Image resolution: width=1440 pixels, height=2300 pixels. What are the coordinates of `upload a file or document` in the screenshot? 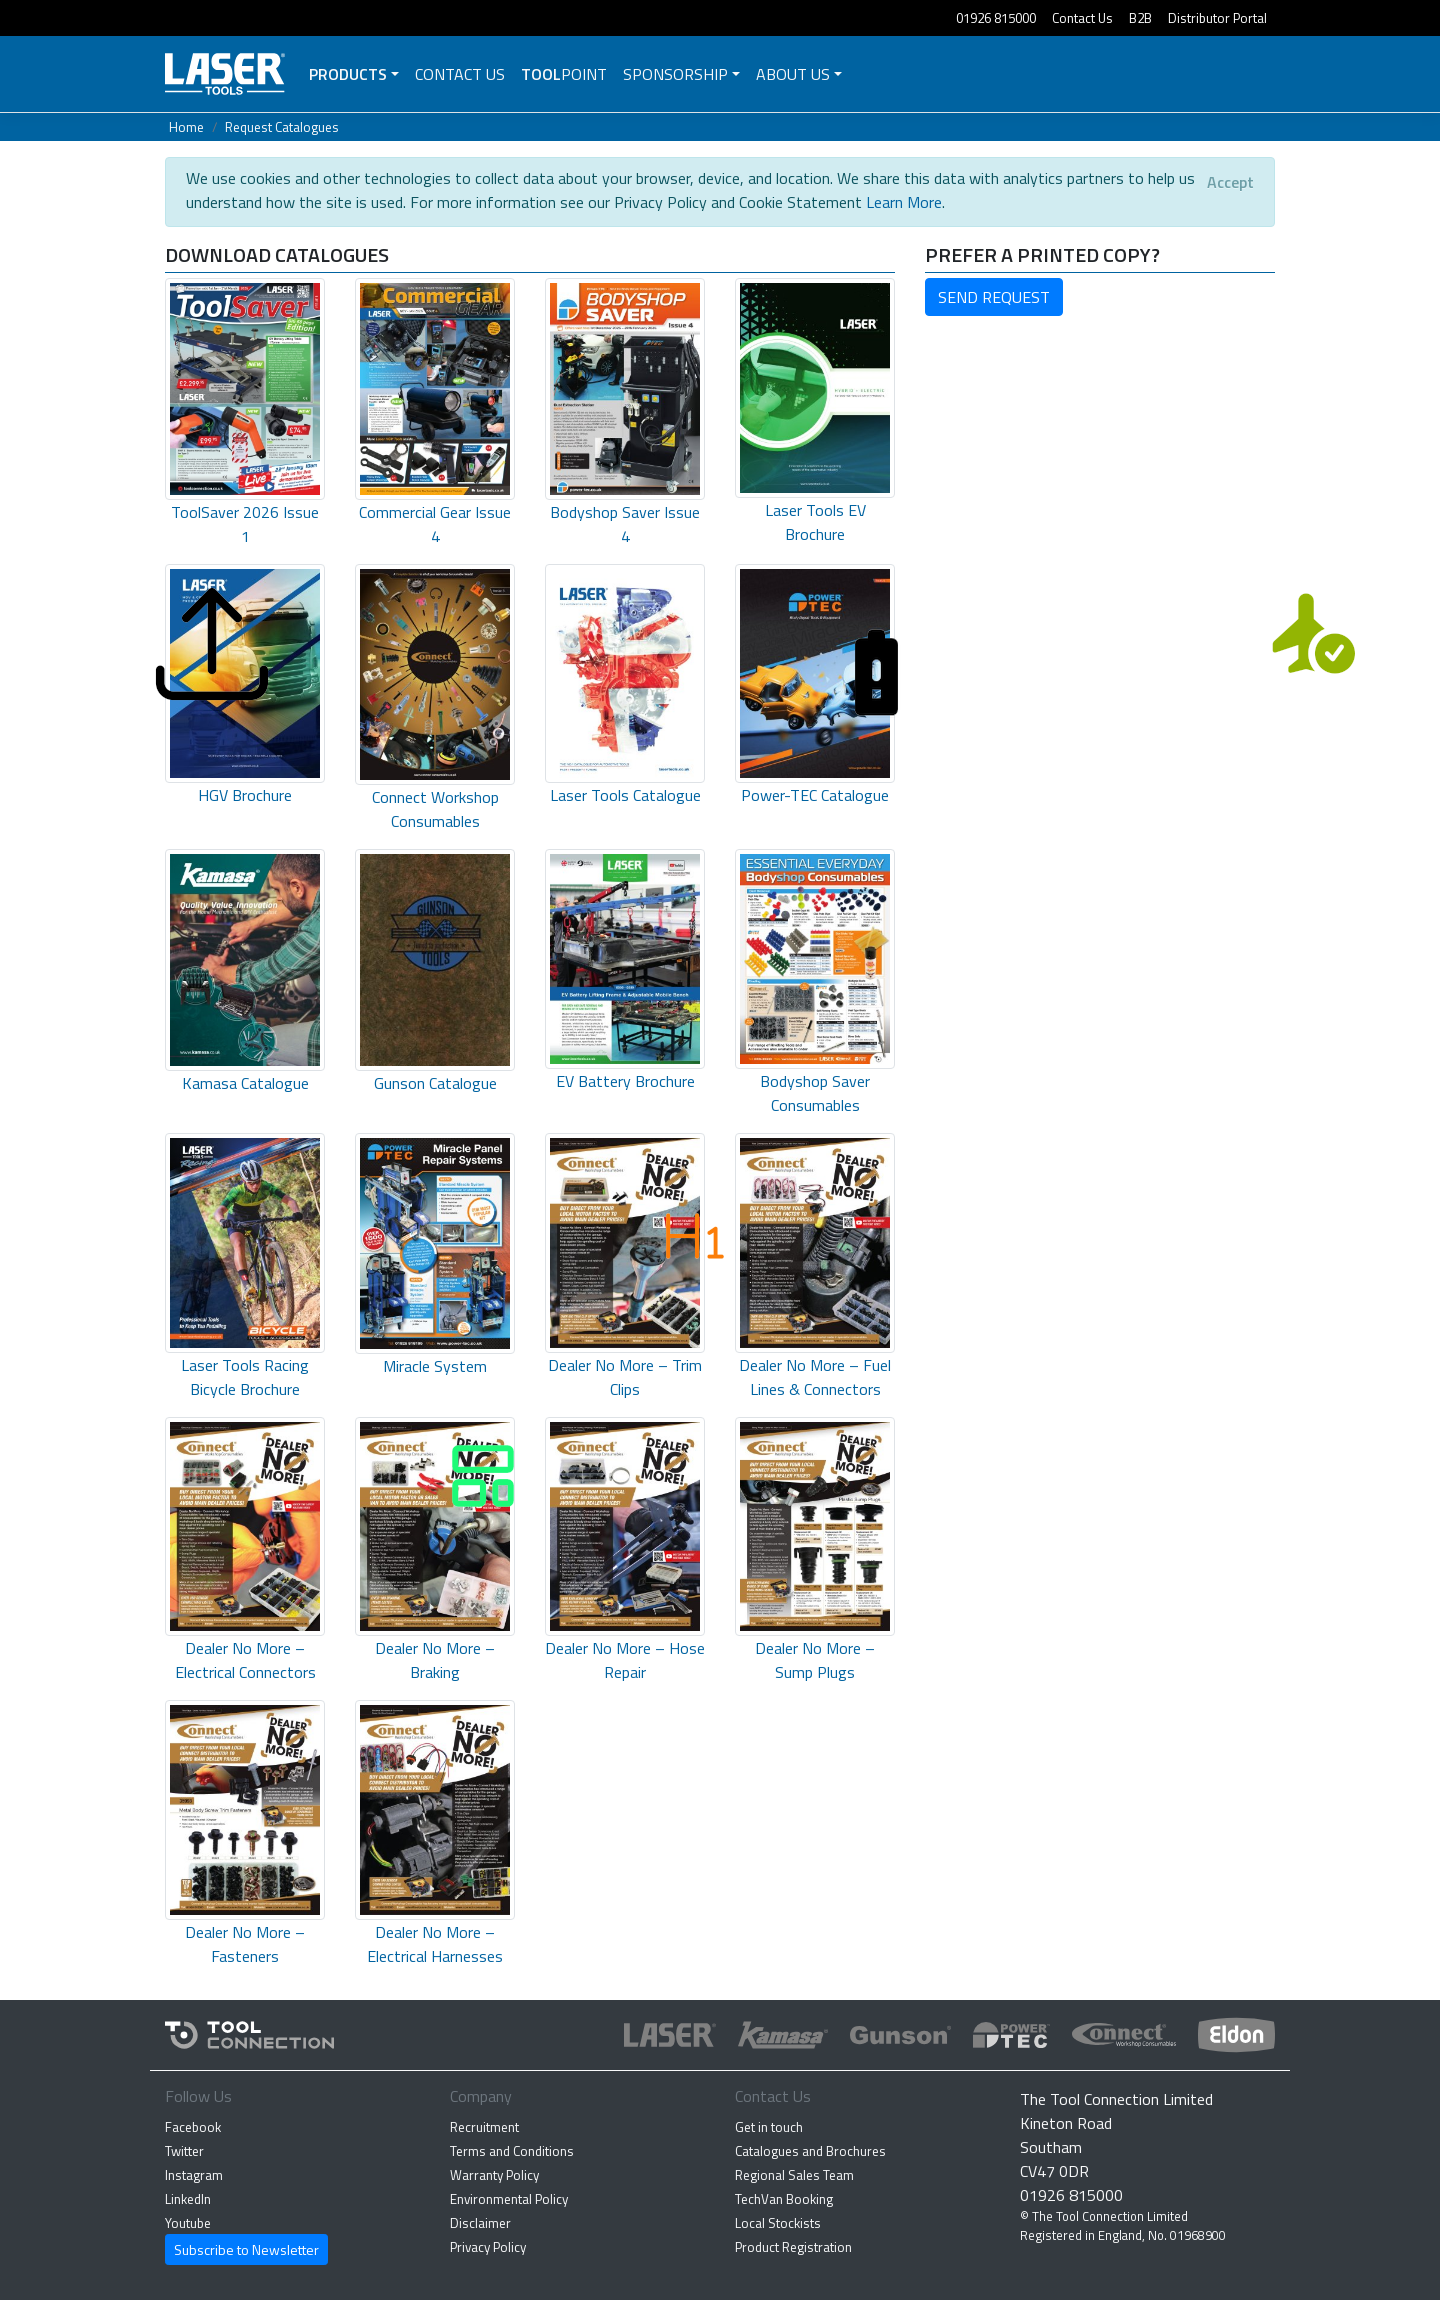 It's located at (212, 644).